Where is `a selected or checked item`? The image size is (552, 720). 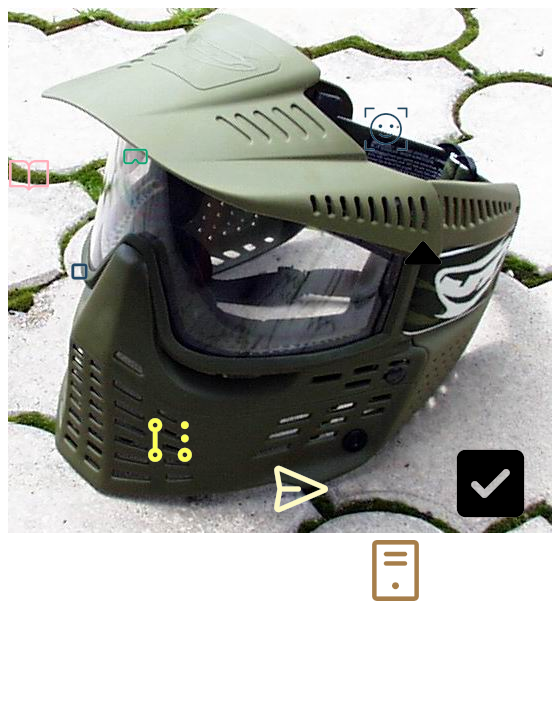
a selected or checked item is located at coordinates (490, 483).